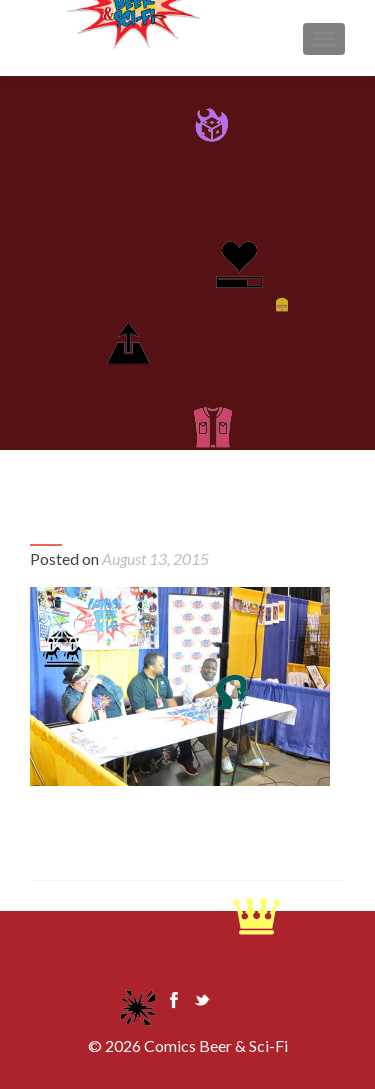  What do you see at coordinates (256, 917) in the screenshot?
I see `indicates premium or VIP membership status` at bounding box center [256, 917].